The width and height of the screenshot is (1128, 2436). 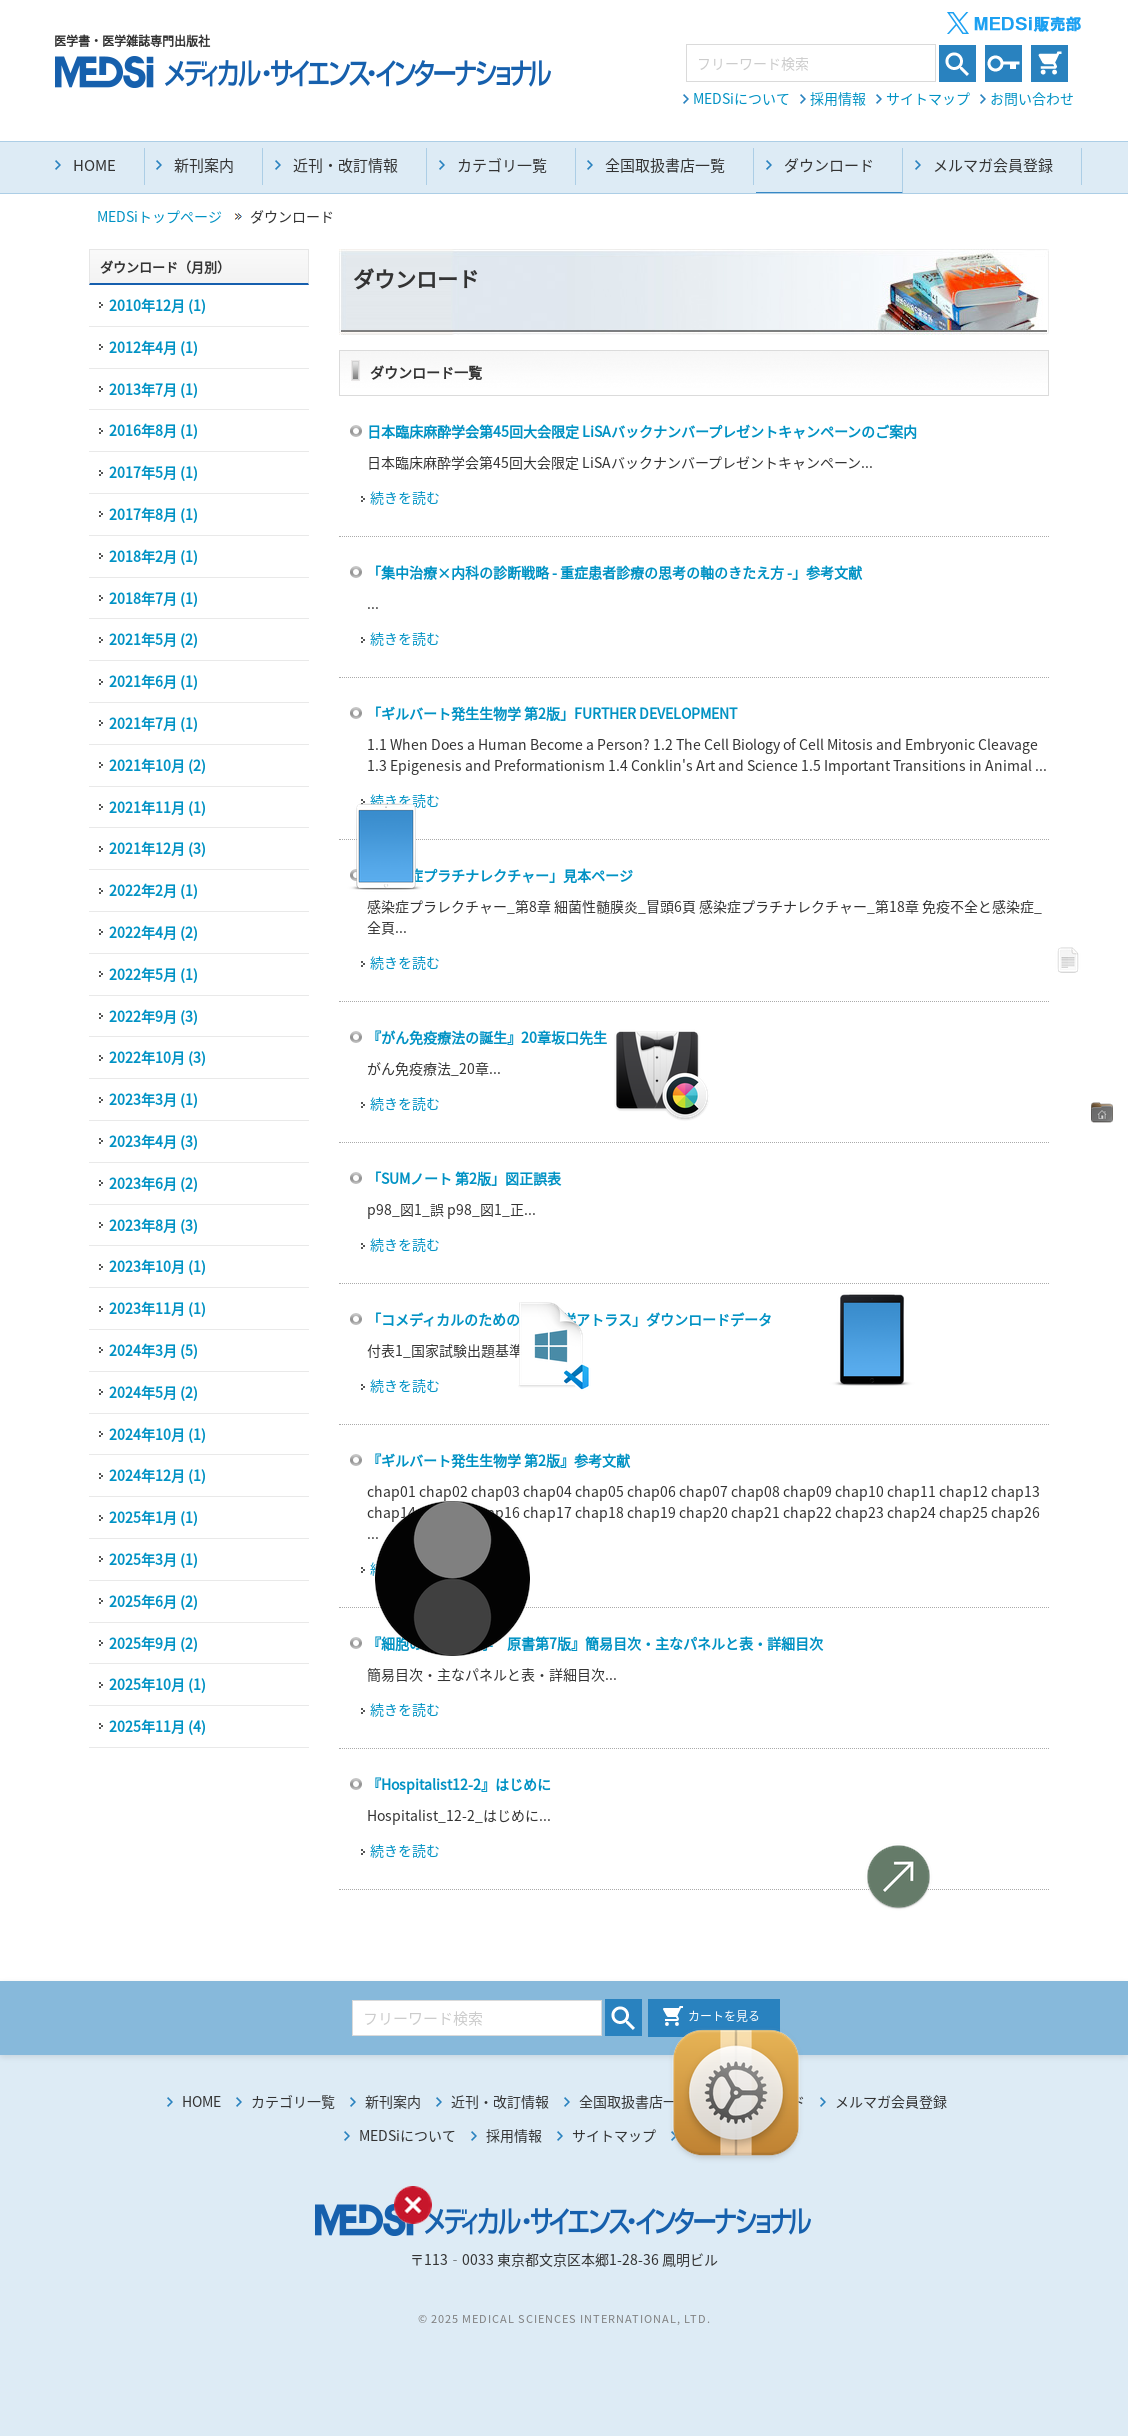 I want to click on executable application file, so click(x=736, y=2091).